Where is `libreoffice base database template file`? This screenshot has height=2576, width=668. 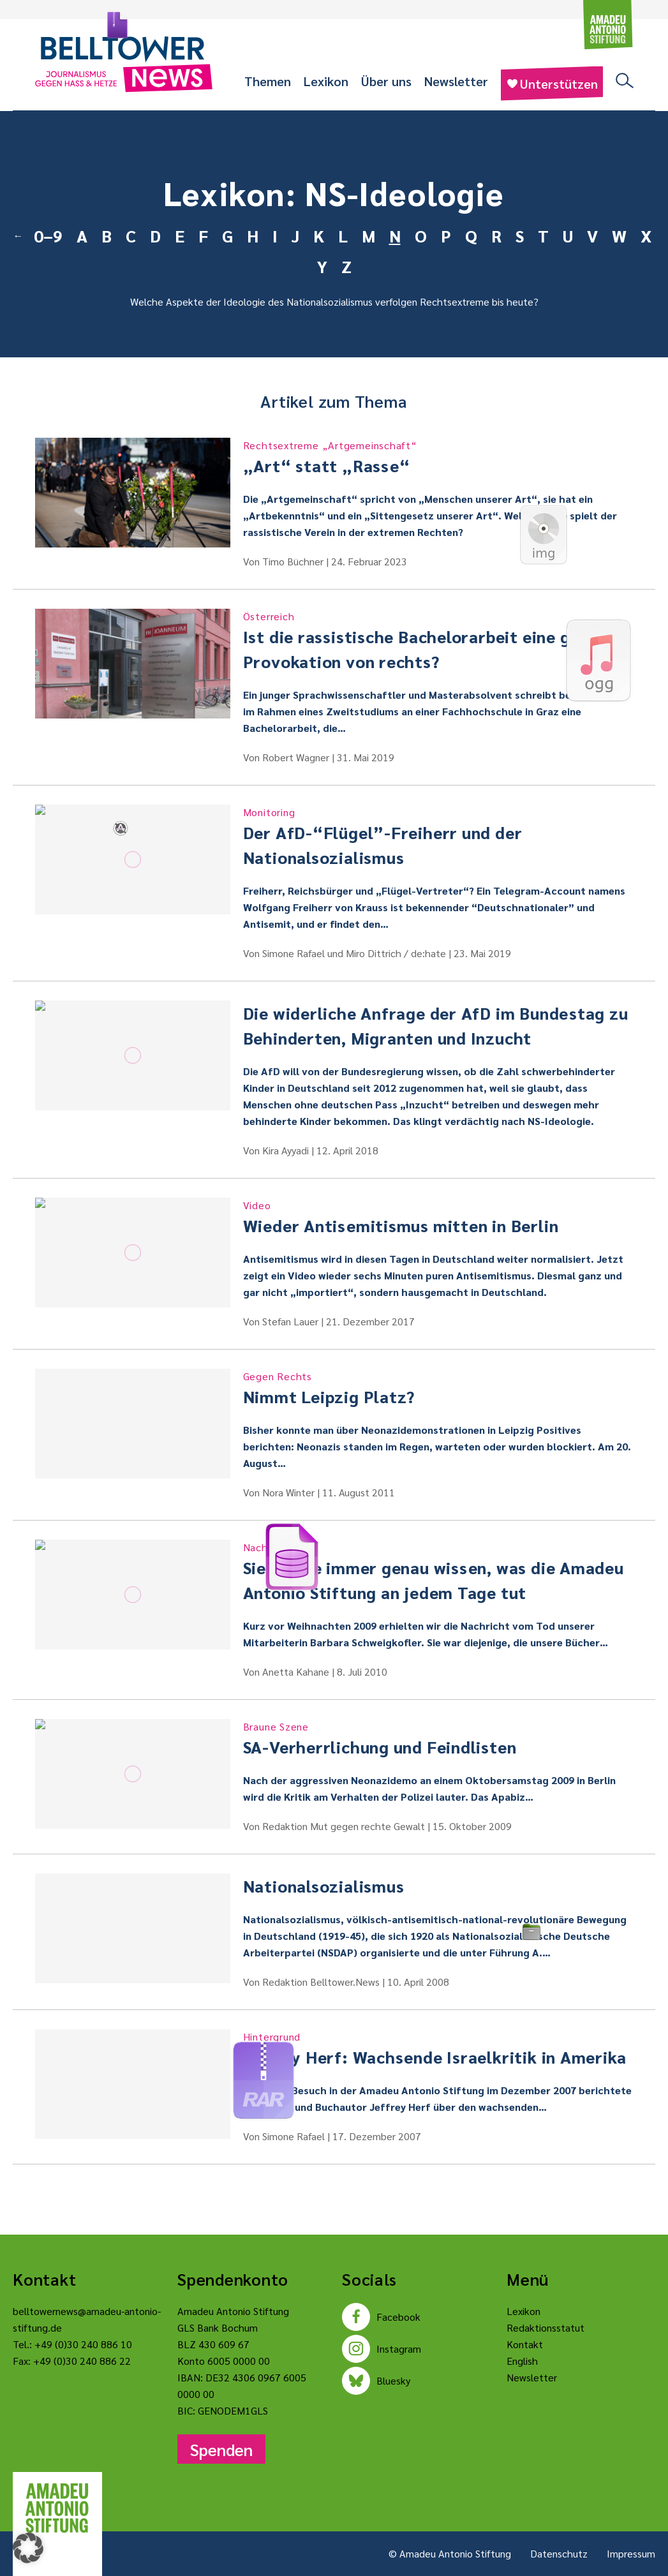
libreoffice base database template file is located at coordinates (292, 1556).